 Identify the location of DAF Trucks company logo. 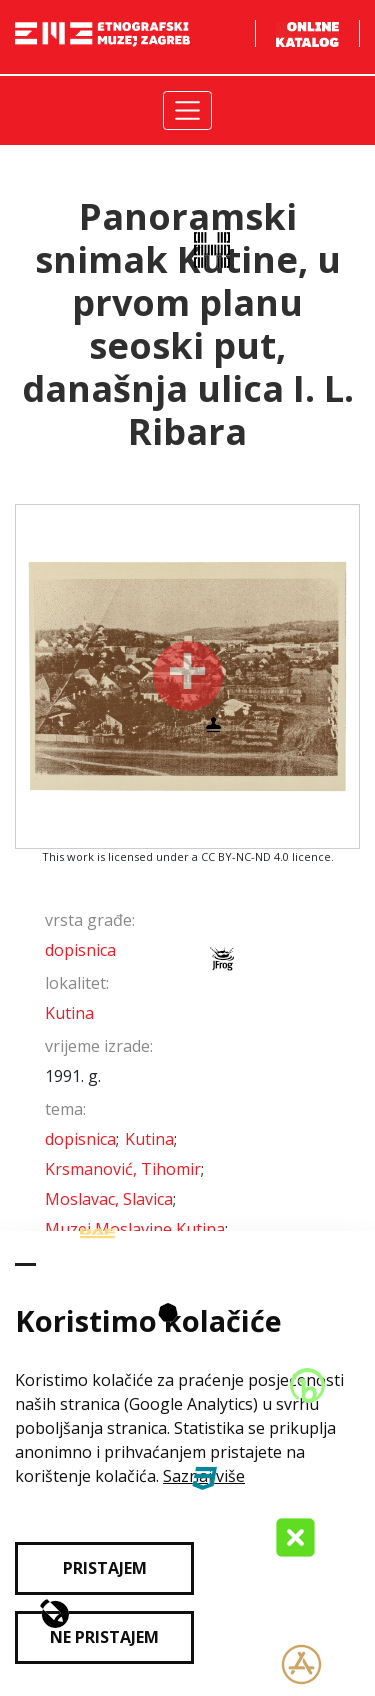
(97, 1233).